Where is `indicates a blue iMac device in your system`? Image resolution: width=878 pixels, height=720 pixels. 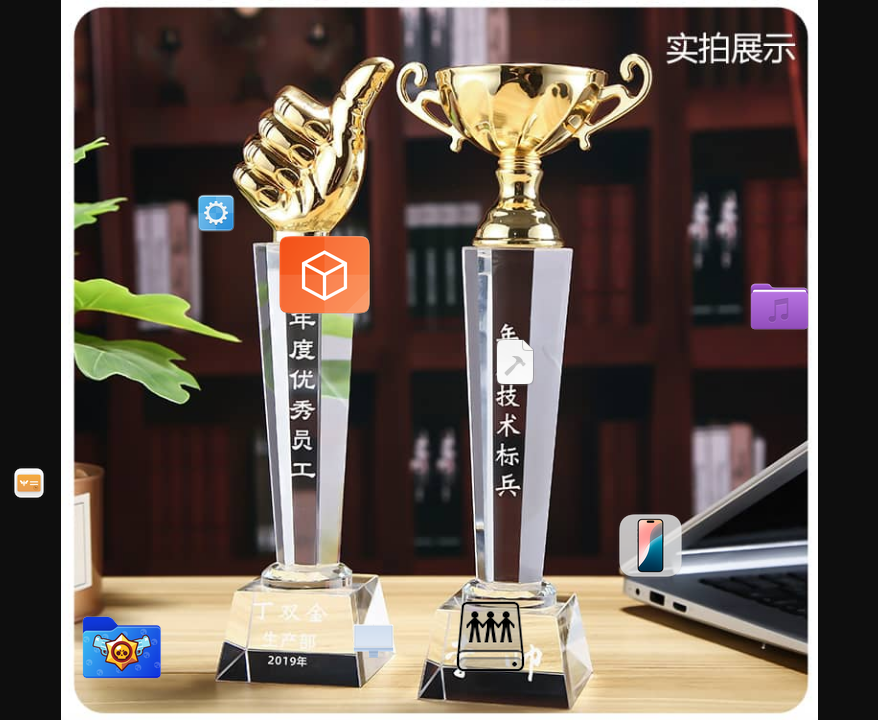 indicates a blue iMac device in your system is located at coordinates (373, 640).